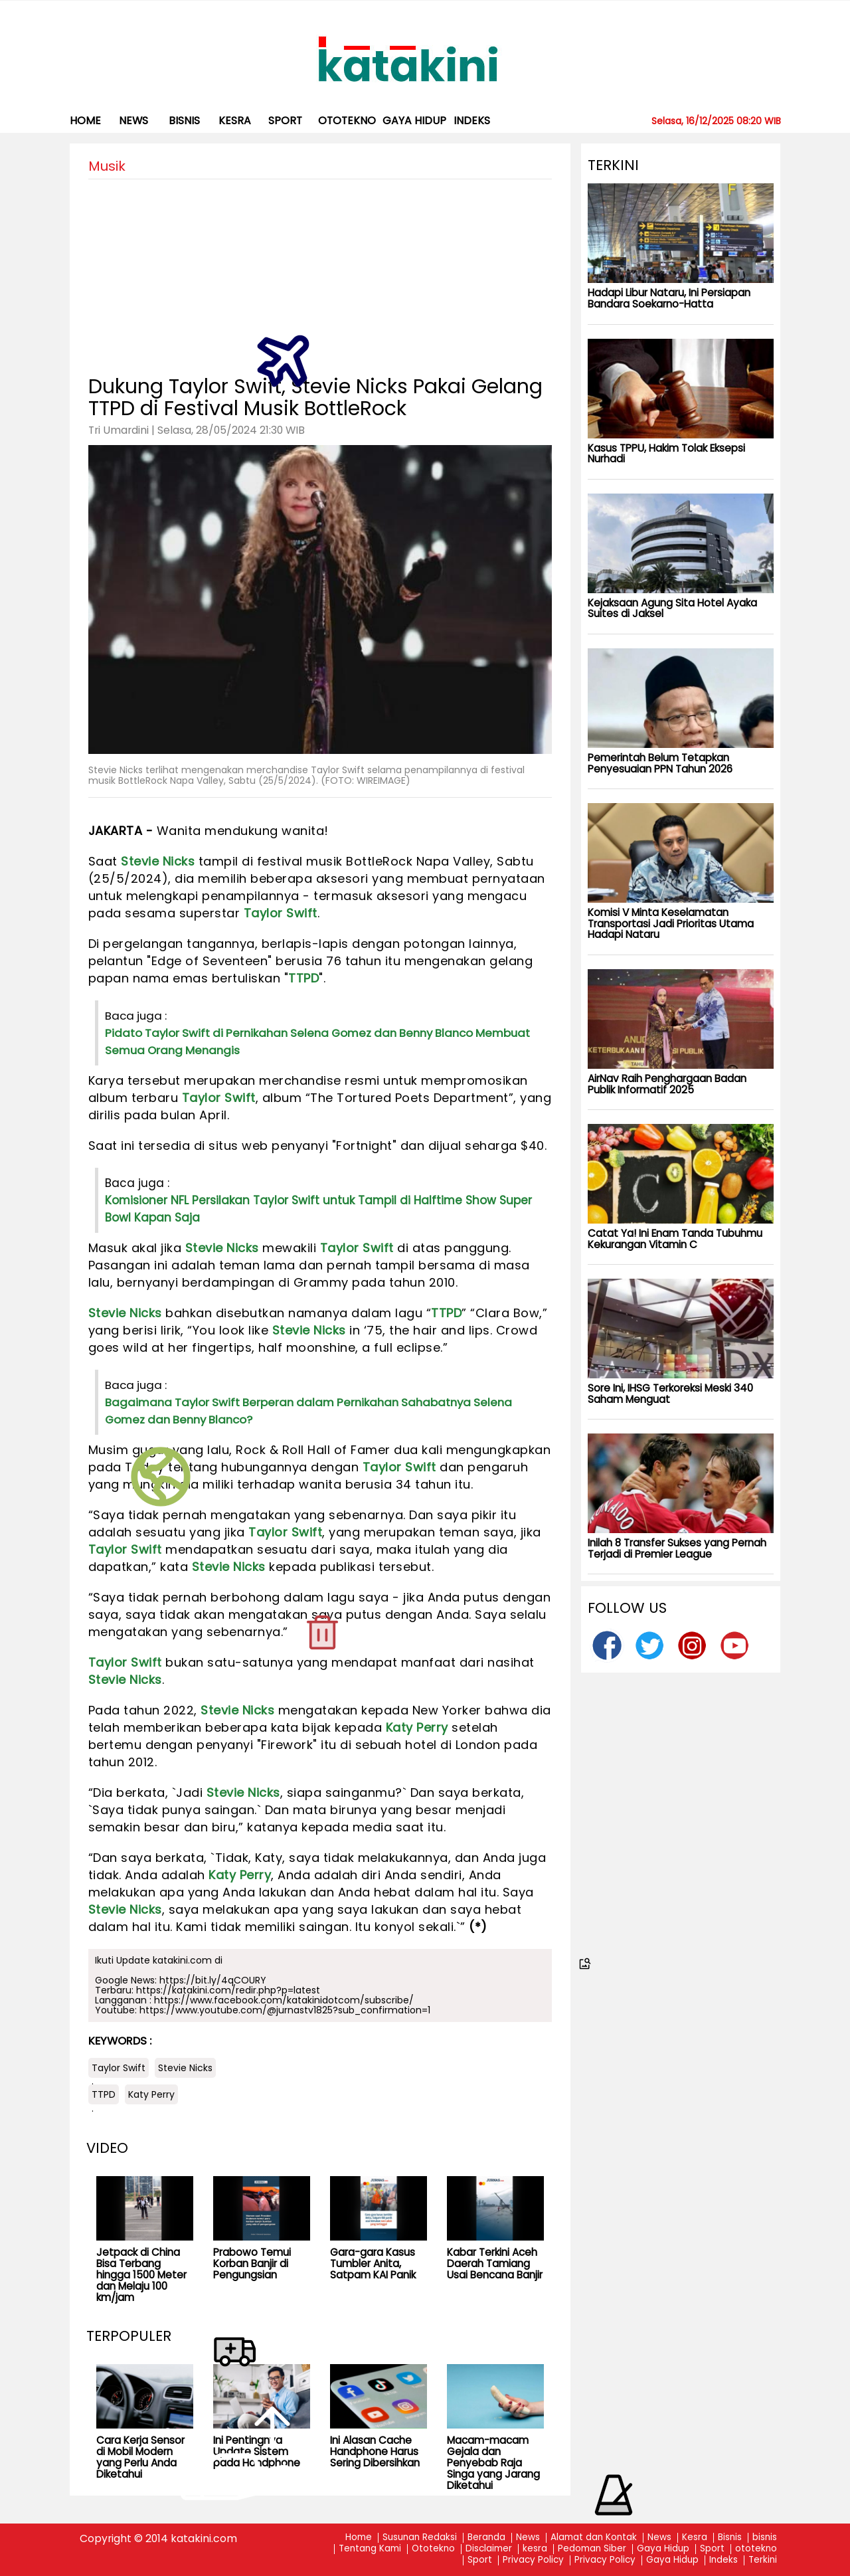 The image size is (850, 2576). Describe the element at coordinates (284, 360) in the screenshot. I see `enable airplane mode` at that location.